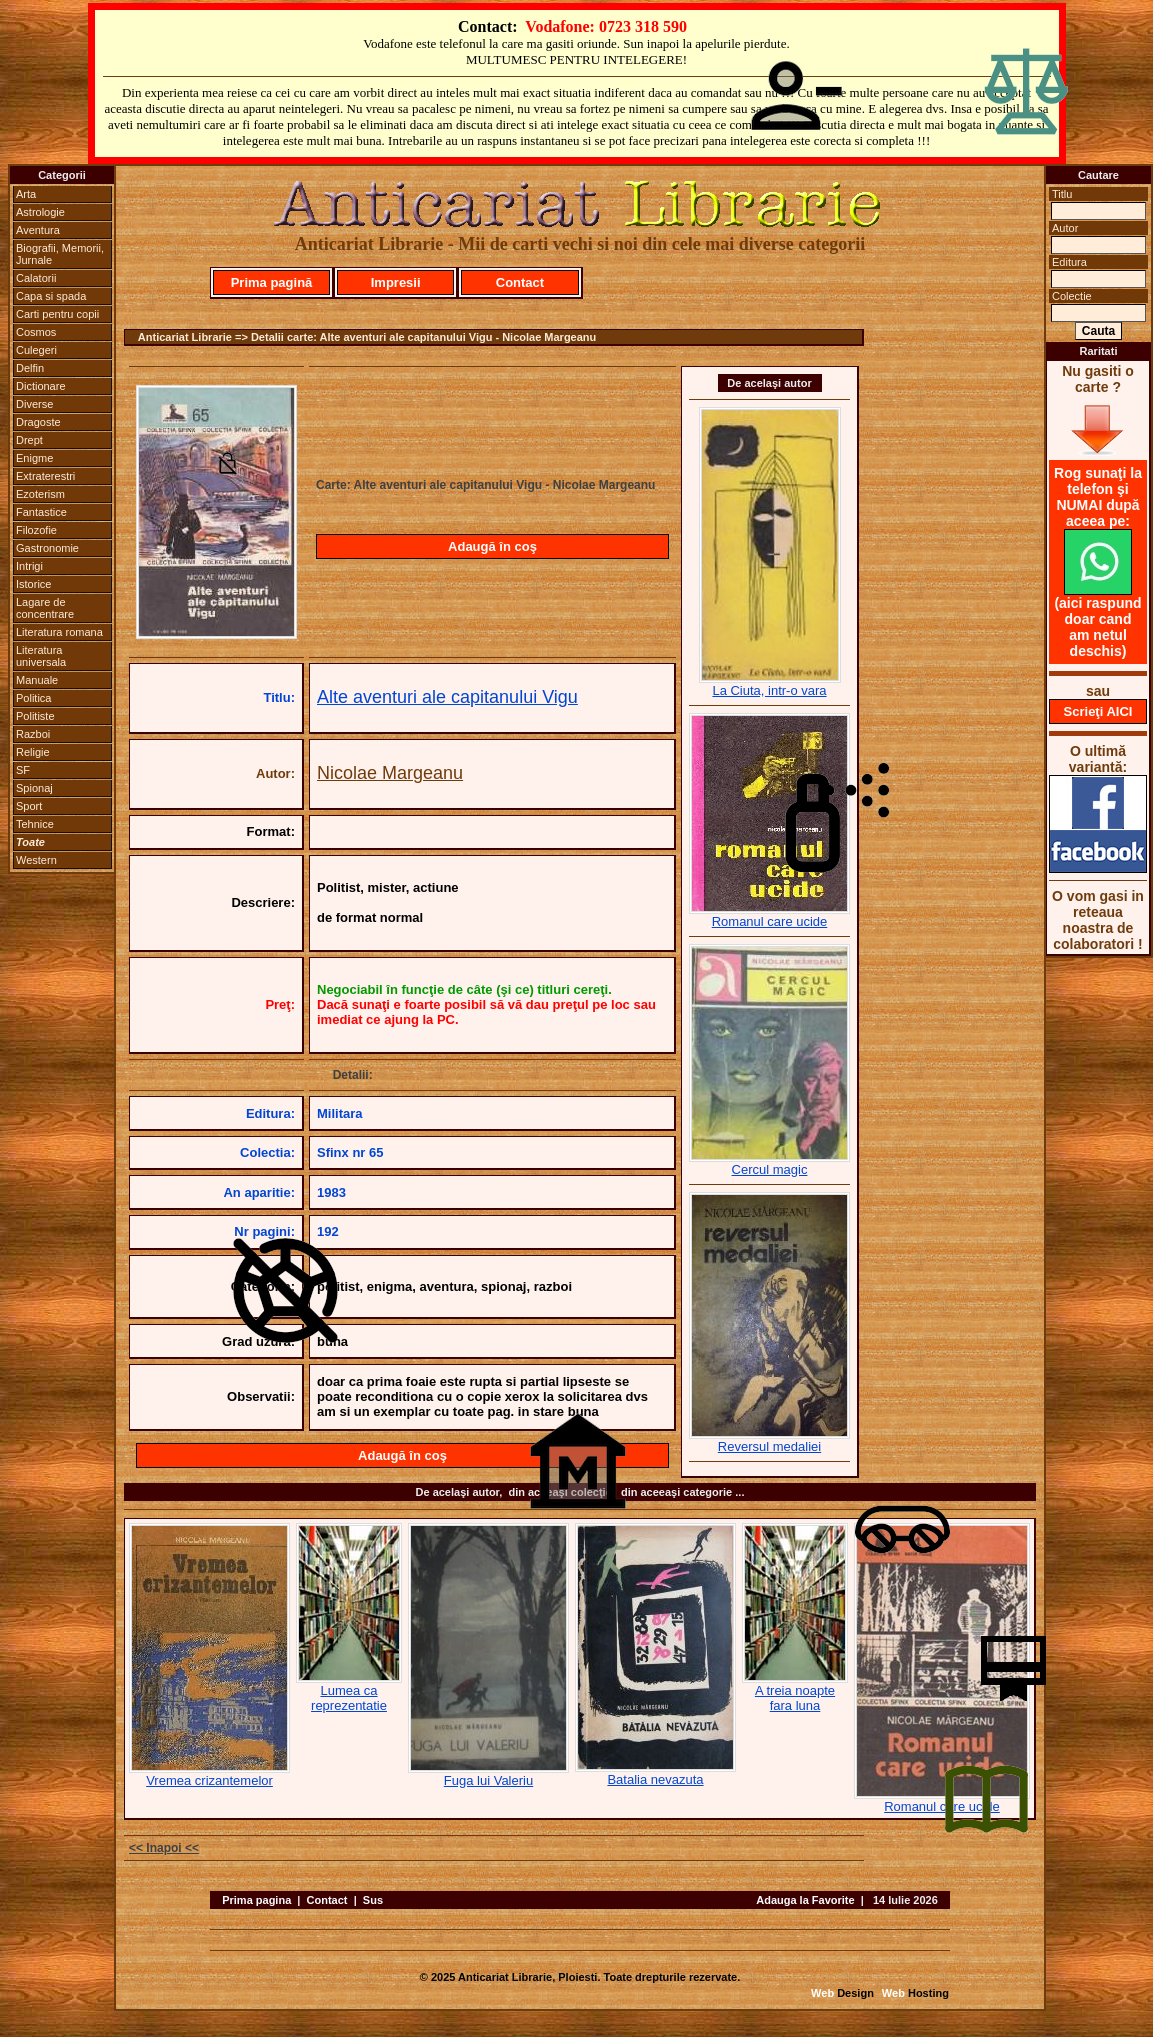 This screenshot has width=1153, height=2037. Describe the element at coordinates (227, 463) in the screenshot. I see `indicates an unencrypted or insecure email connection` at that location.